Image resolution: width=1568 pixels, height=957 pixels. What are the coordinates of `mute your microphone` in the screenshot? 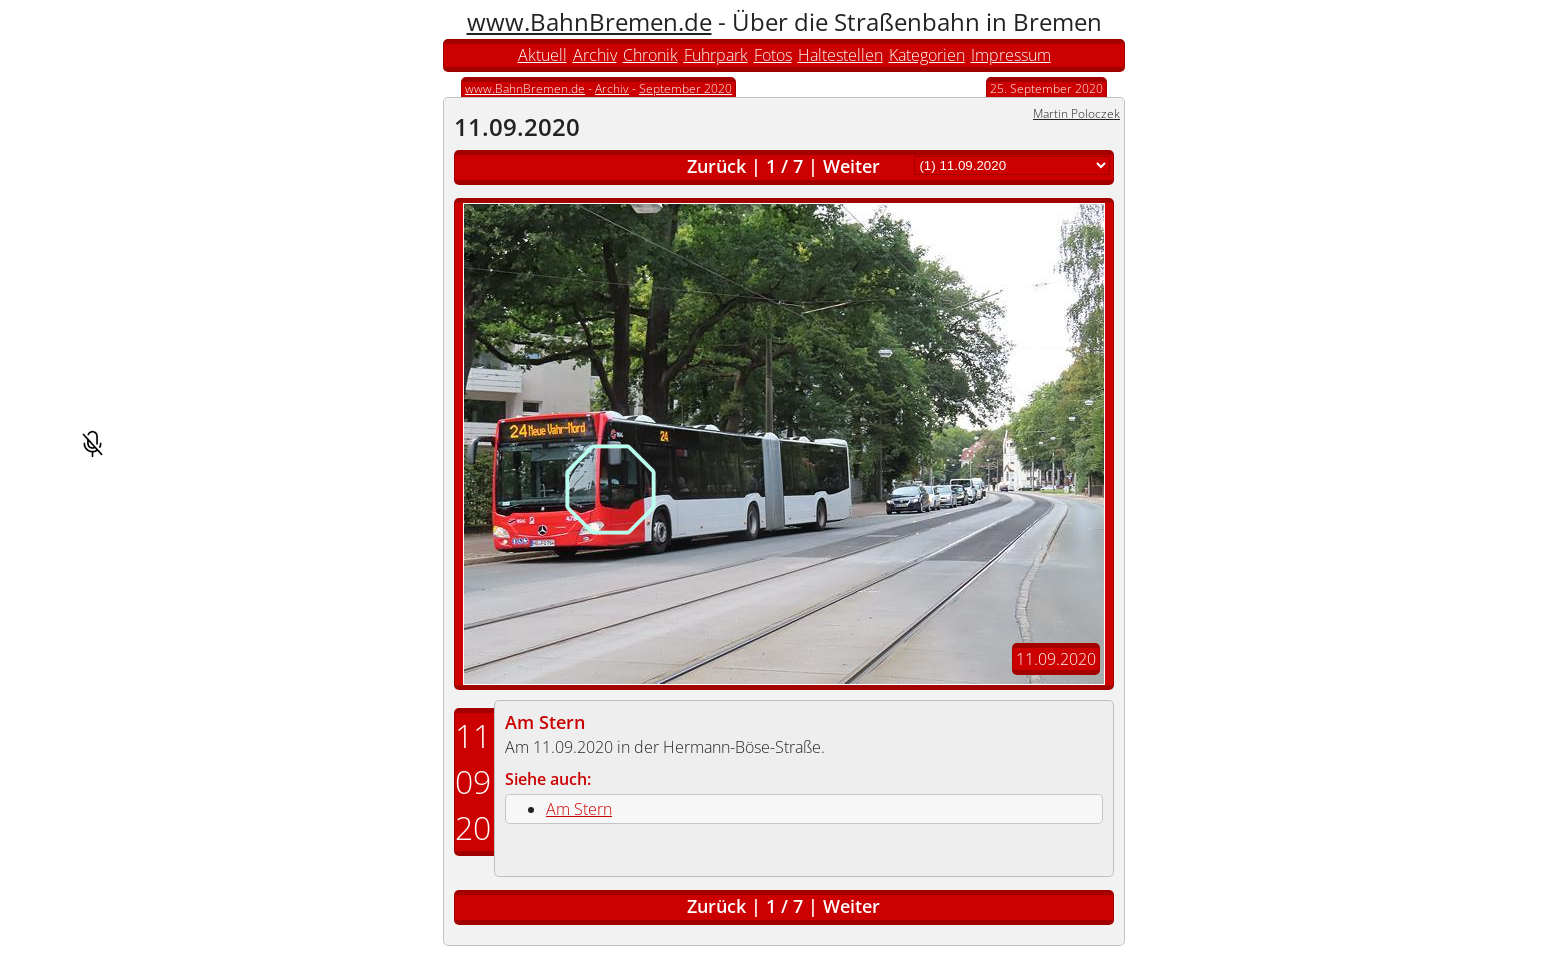 It's located at (92, 443).